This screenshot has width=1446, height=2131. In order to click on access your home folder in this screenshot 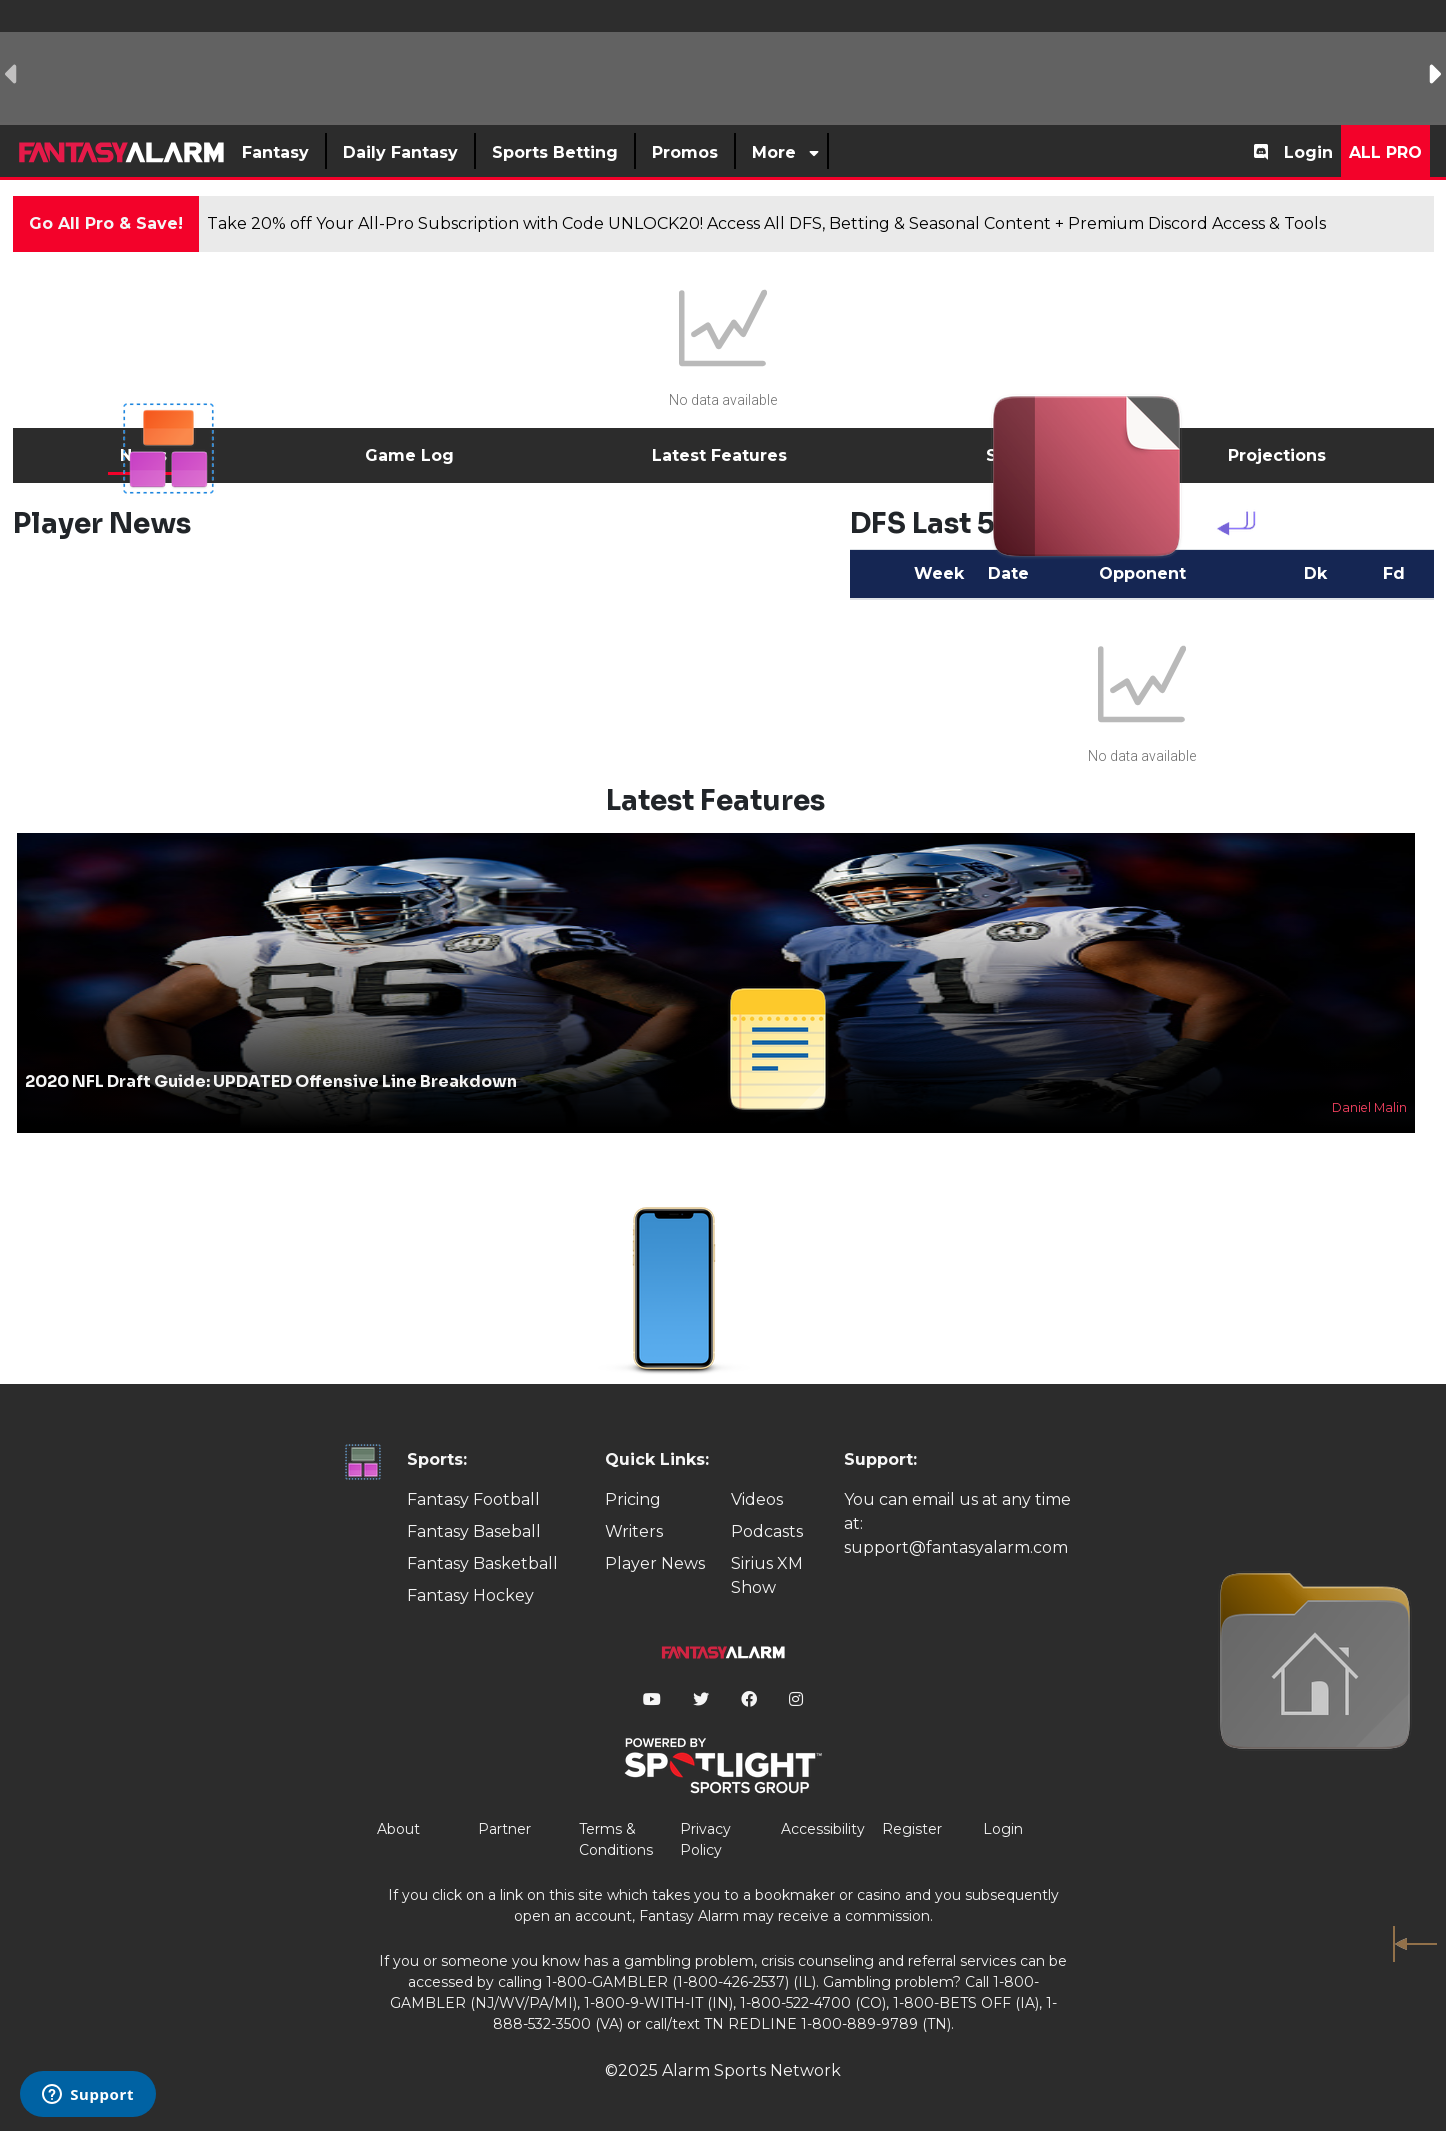, I will do `click(1315, 1661)`.